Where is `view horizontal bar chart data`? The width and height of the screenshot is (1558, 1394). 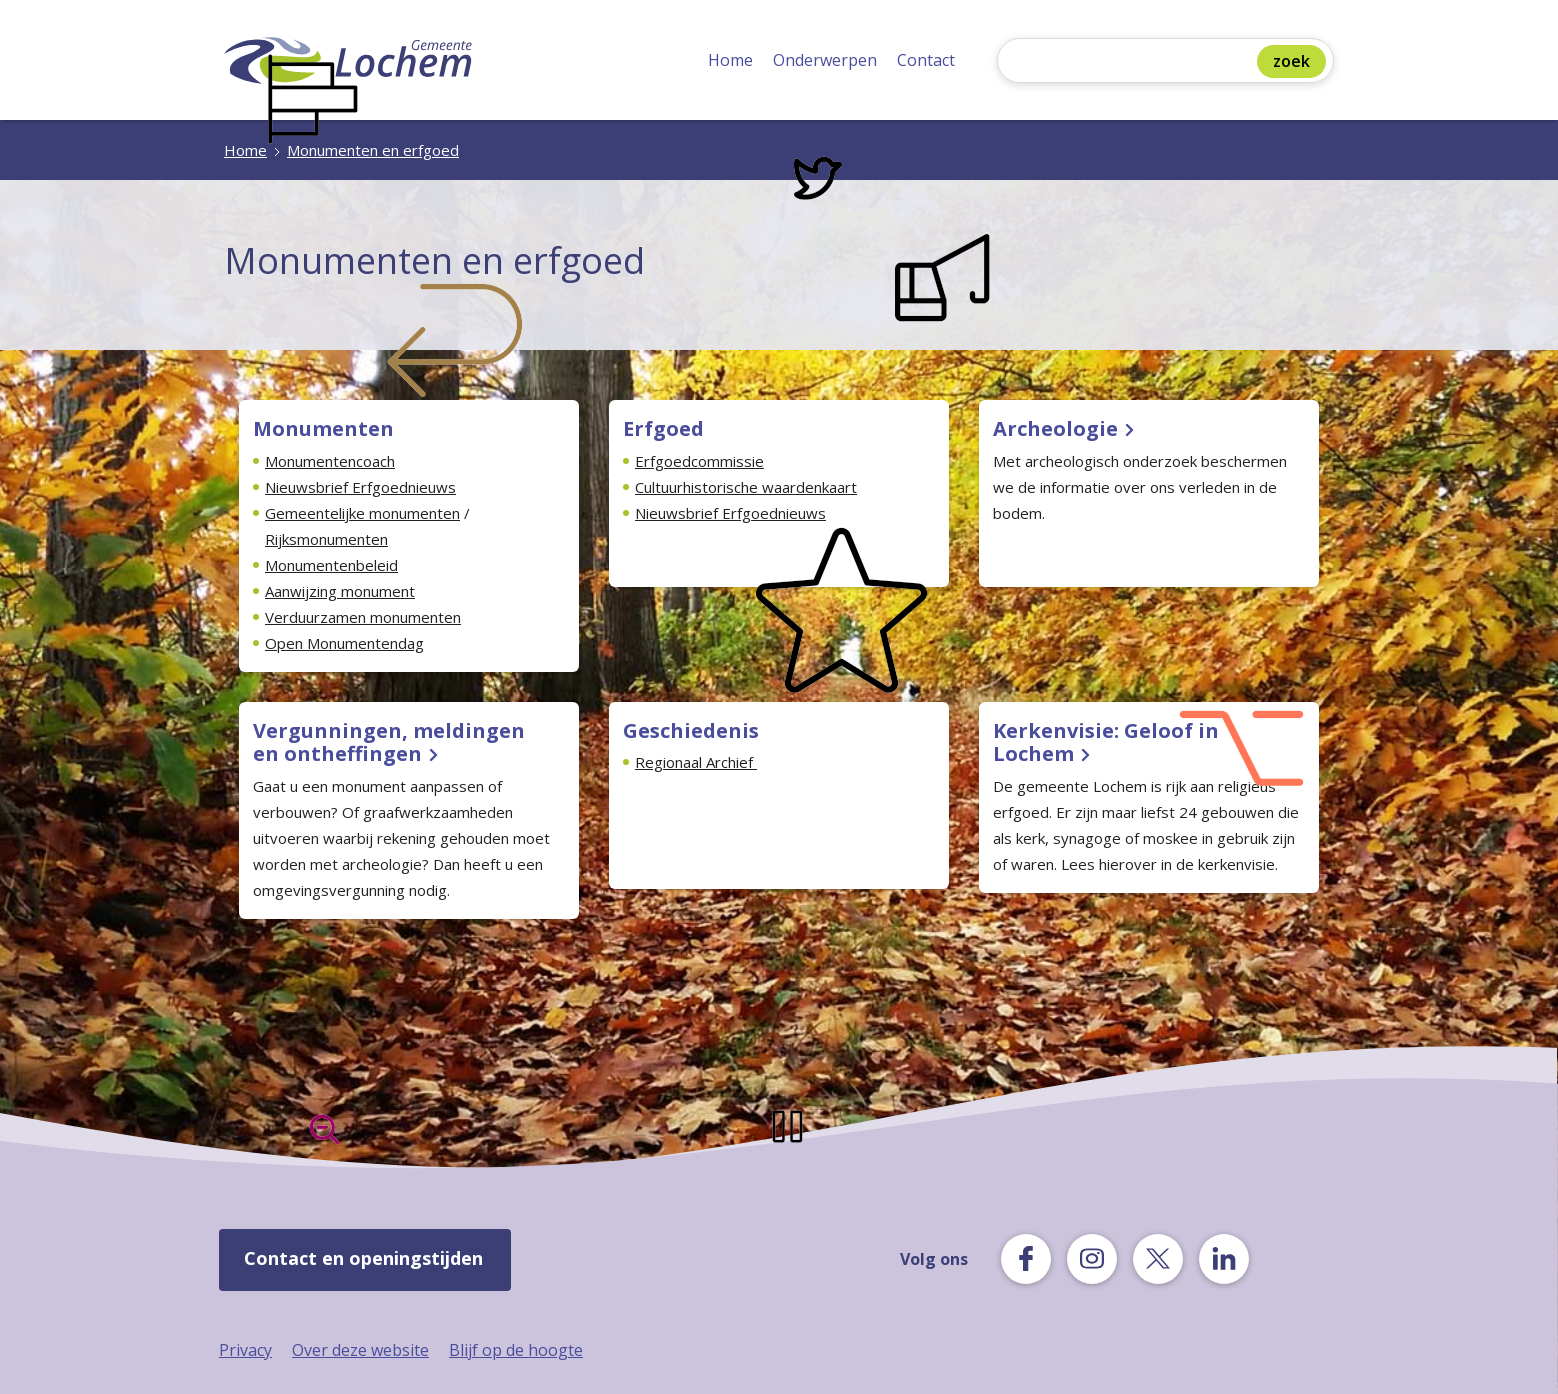 view horizontal bar chart data is located at coordinates (309, 99).